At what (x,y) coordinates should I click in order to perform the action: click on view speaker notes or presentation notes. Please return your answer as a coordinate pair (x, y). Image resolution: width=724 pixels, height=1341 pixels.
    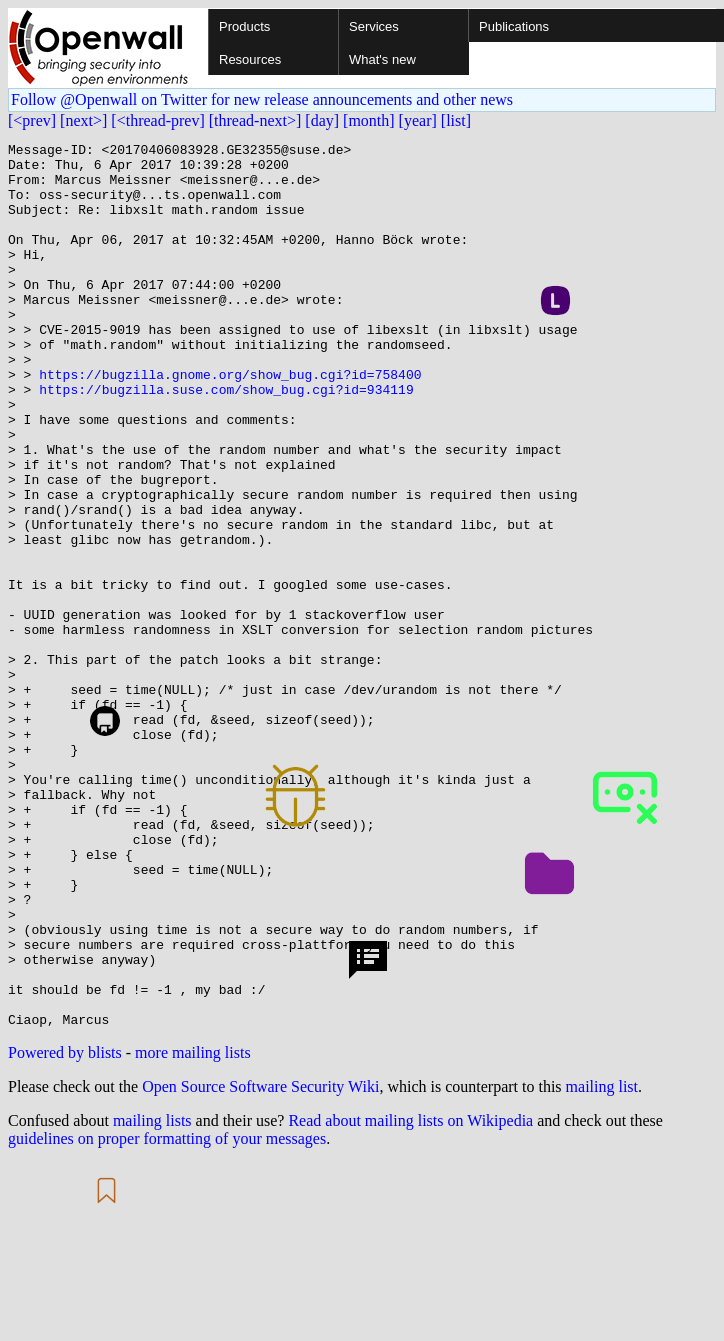
    Looking at the image, I should click on (368, 960).